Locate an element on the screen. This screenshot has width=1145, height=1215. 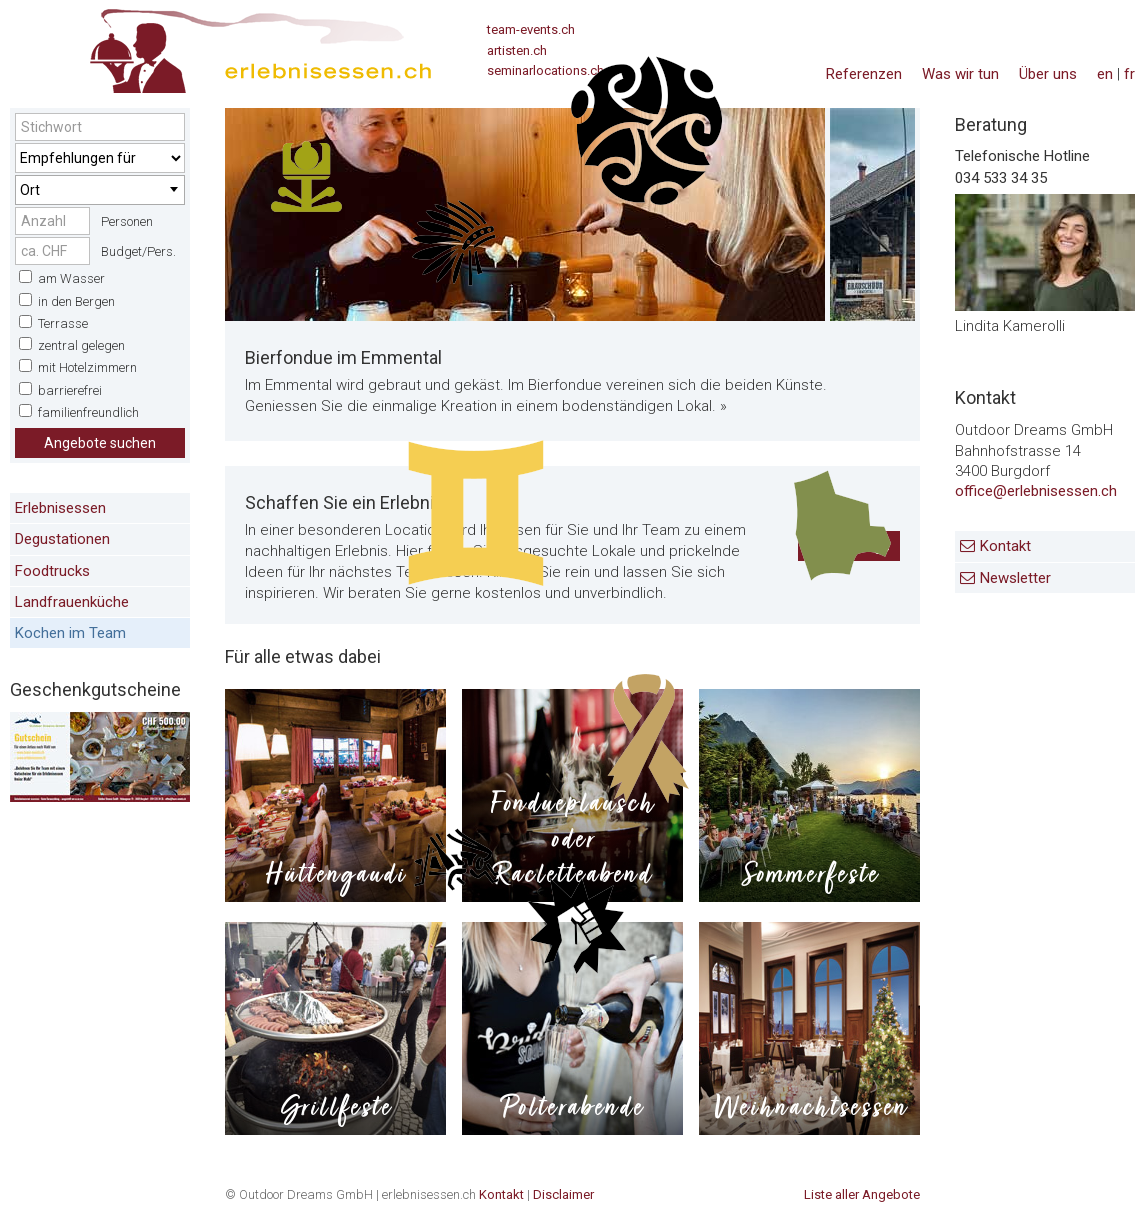
gemini zodiac sign indicator is located at coordinates (476, 513).